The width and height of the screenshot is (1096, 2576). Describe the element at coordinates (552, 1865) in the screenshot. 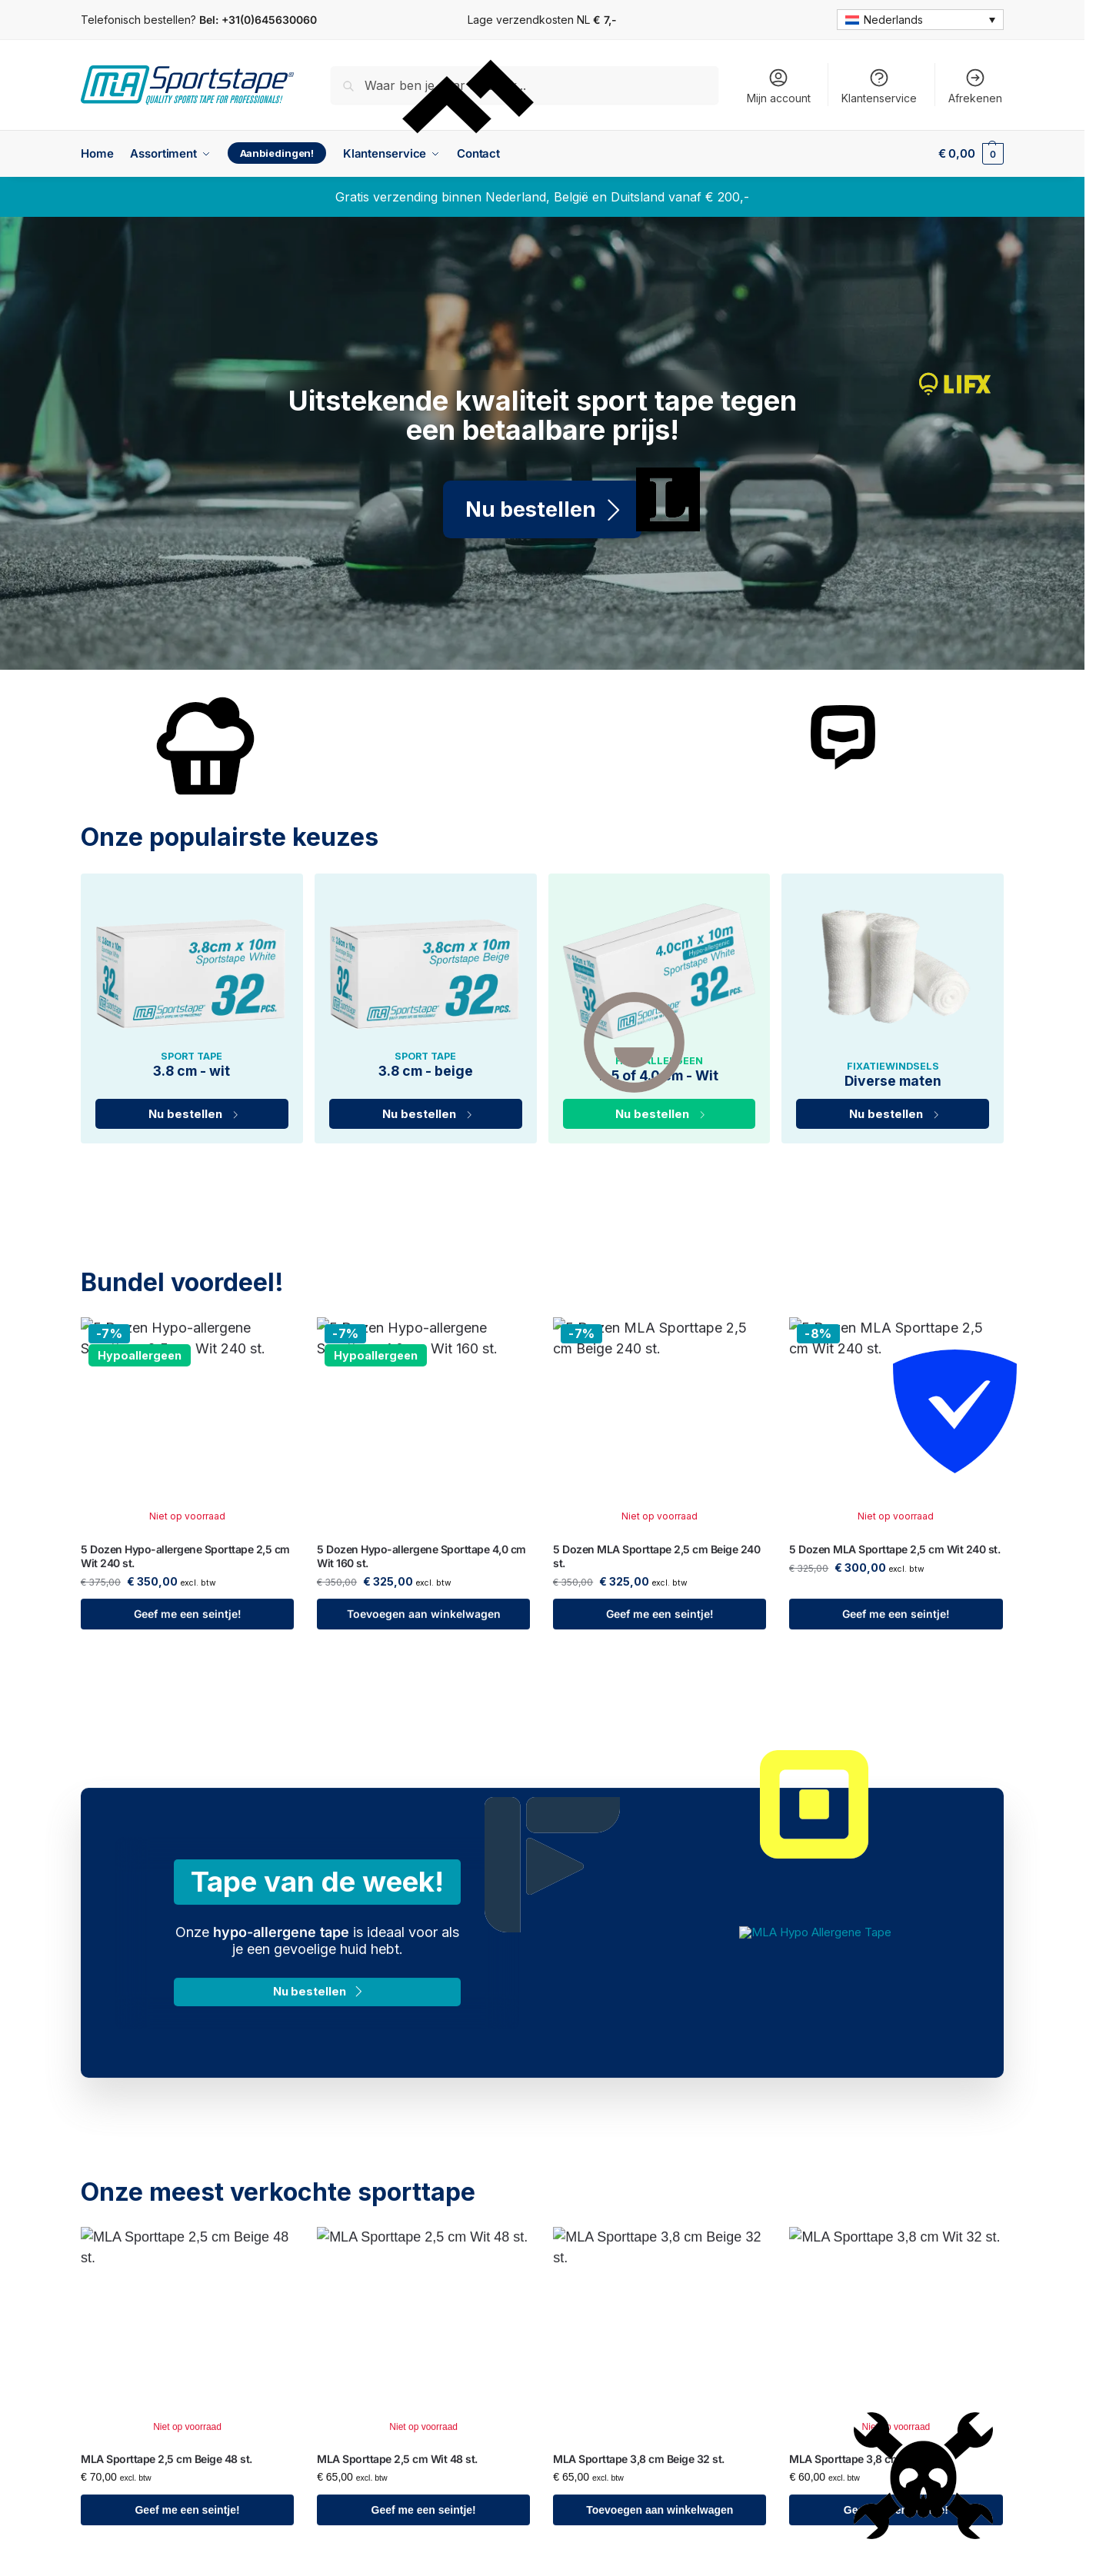

I see `open FreeTube app` at that location.